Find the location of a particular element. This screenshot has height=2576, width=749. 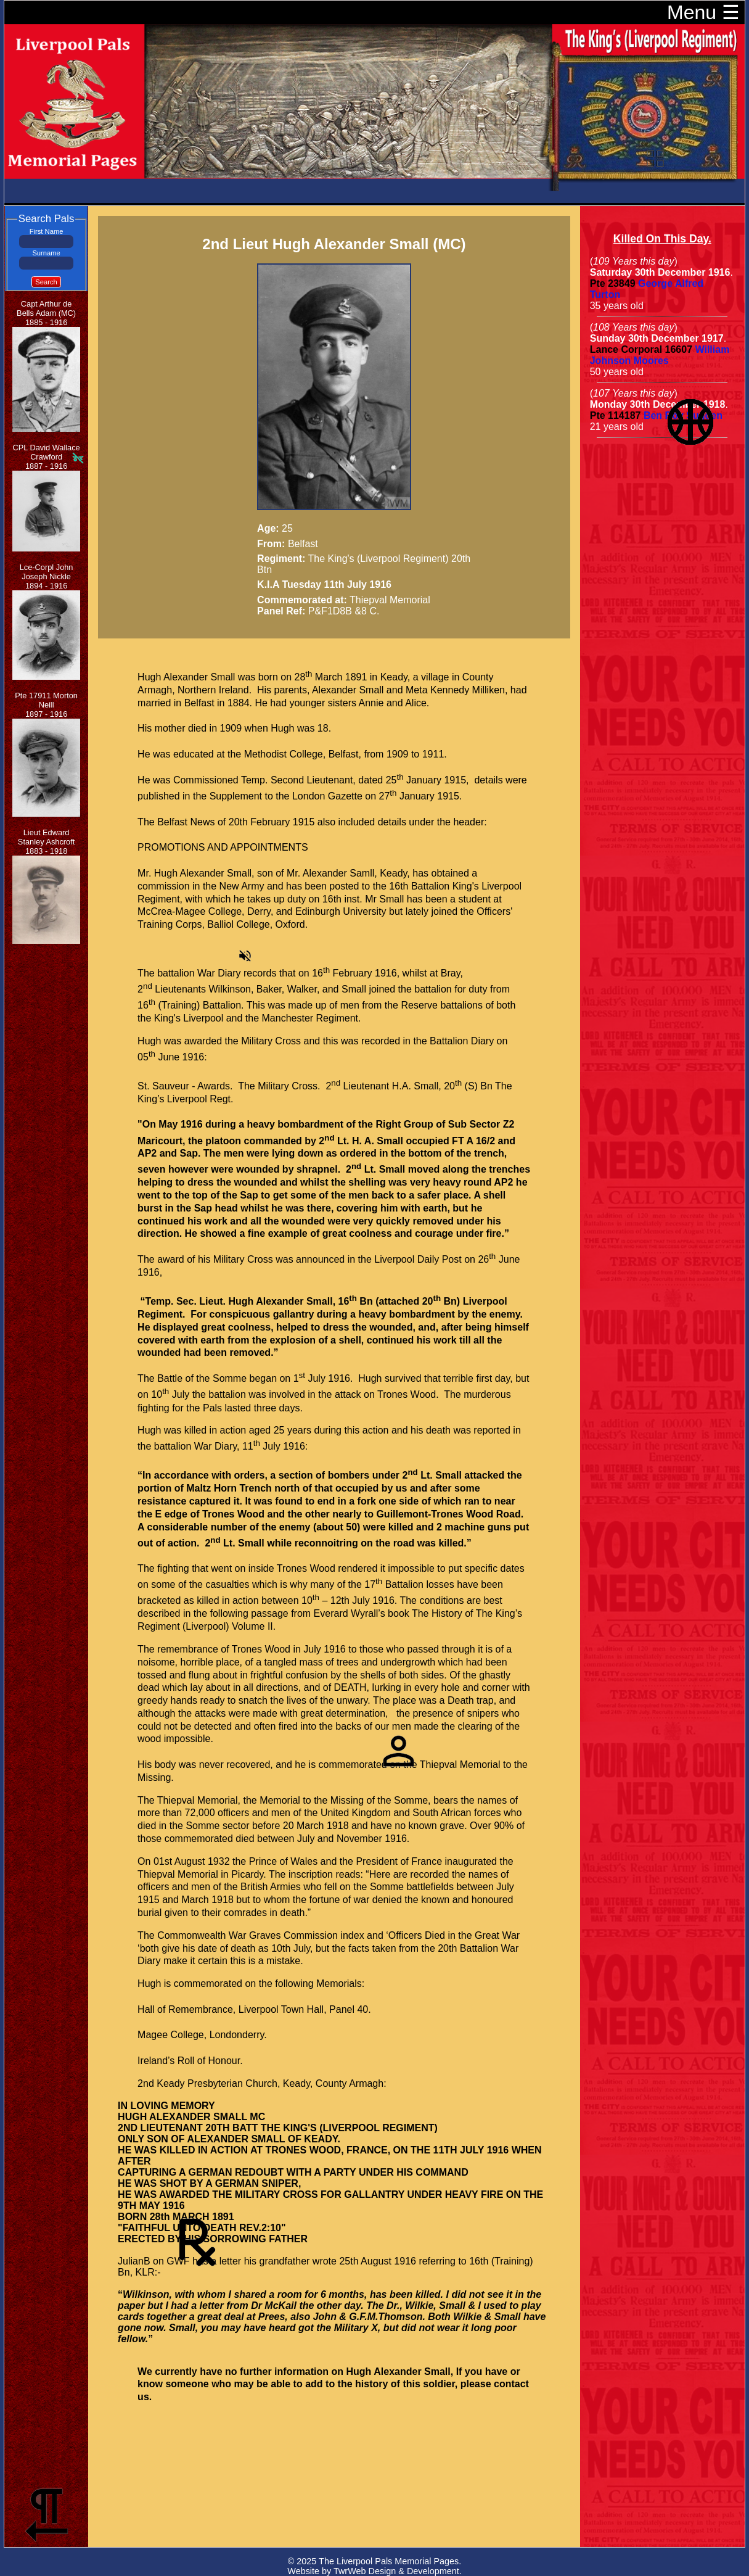

access sports or basketball content is located at coordinates (690, 422).